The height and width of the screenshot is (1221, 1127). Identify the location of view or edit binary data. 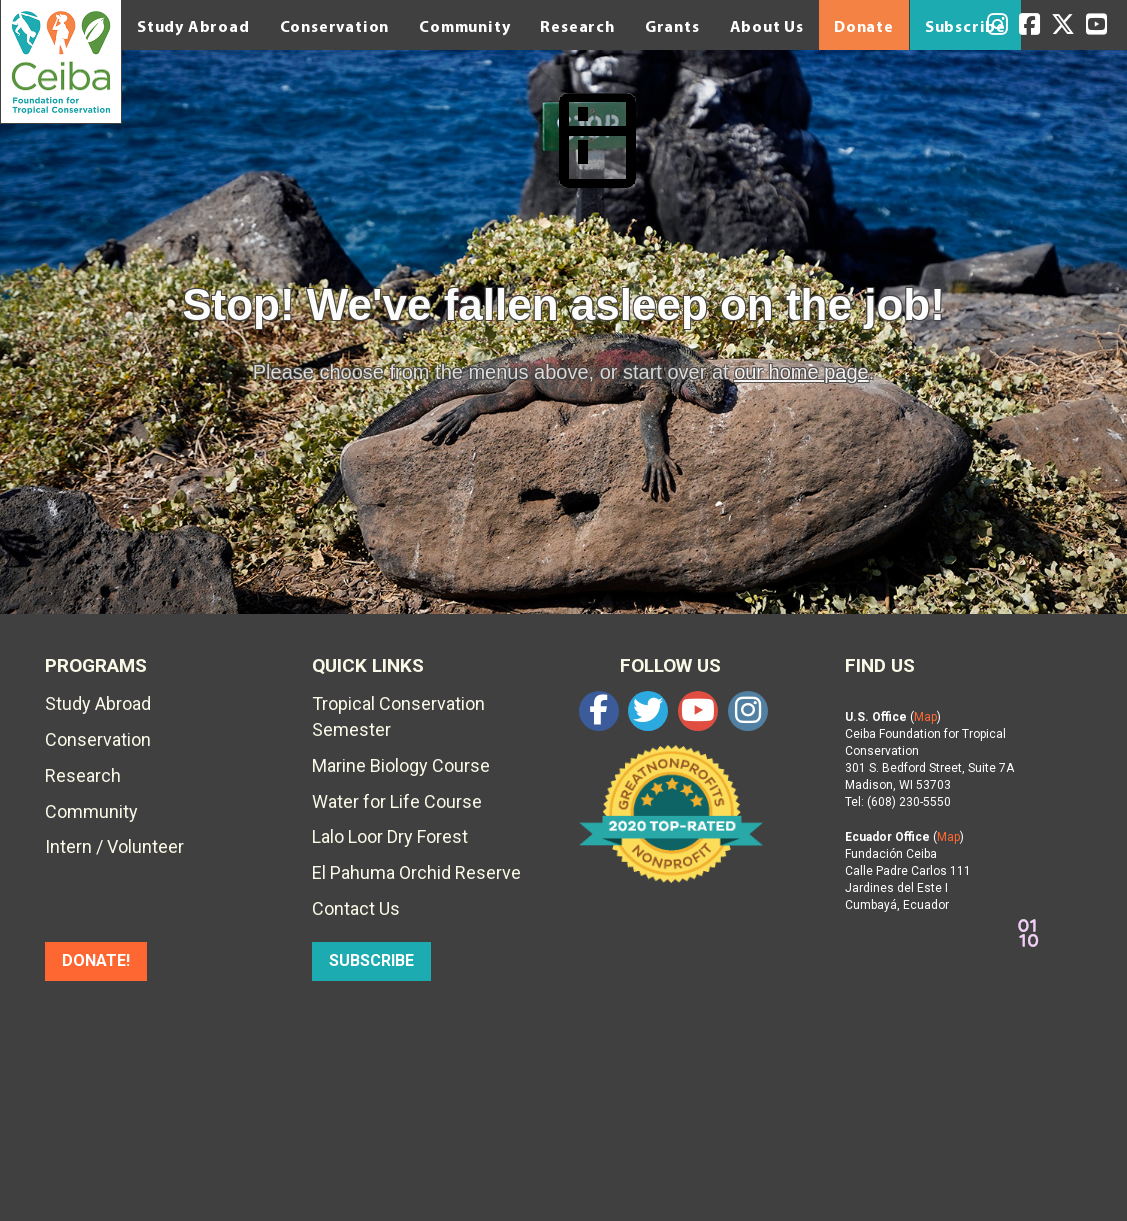
(1028, 933).